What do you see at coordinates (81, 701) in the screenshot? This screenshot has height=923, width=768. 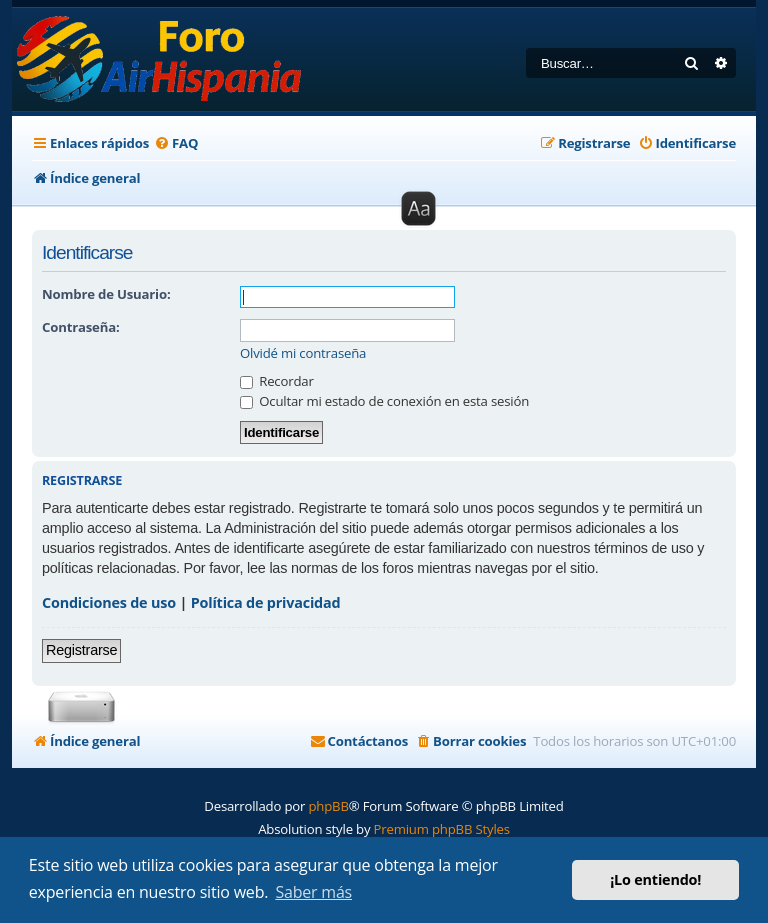 I see `mac mini server device` at bounding box center [81, 701].